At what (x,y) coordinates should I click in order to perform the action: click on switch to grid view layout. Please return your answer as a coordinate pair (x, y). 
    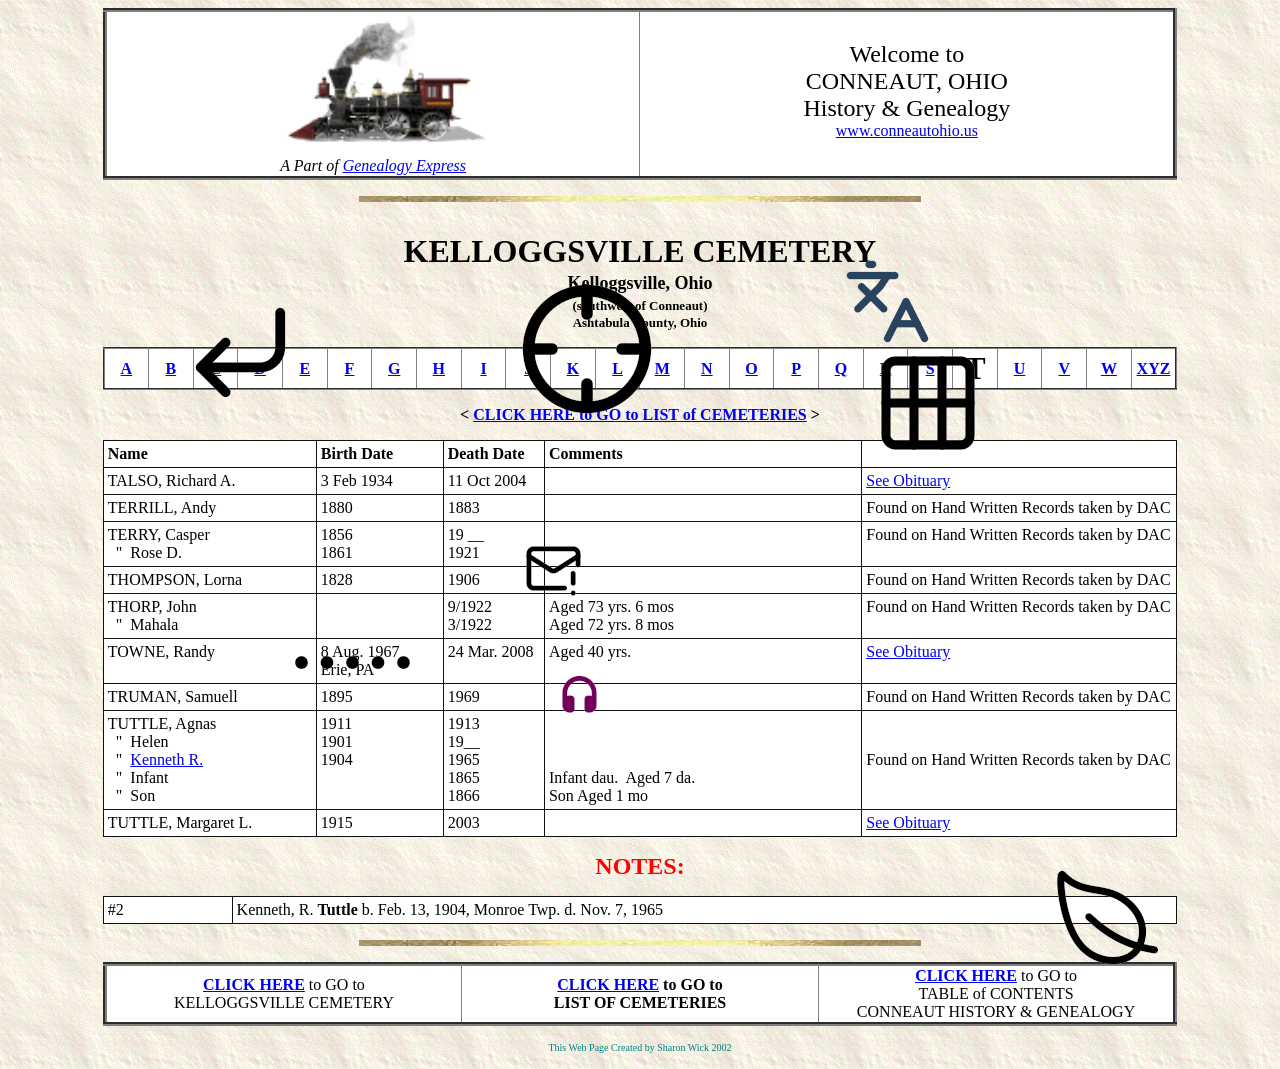
    Looking at the image, I should click on (928, 403).